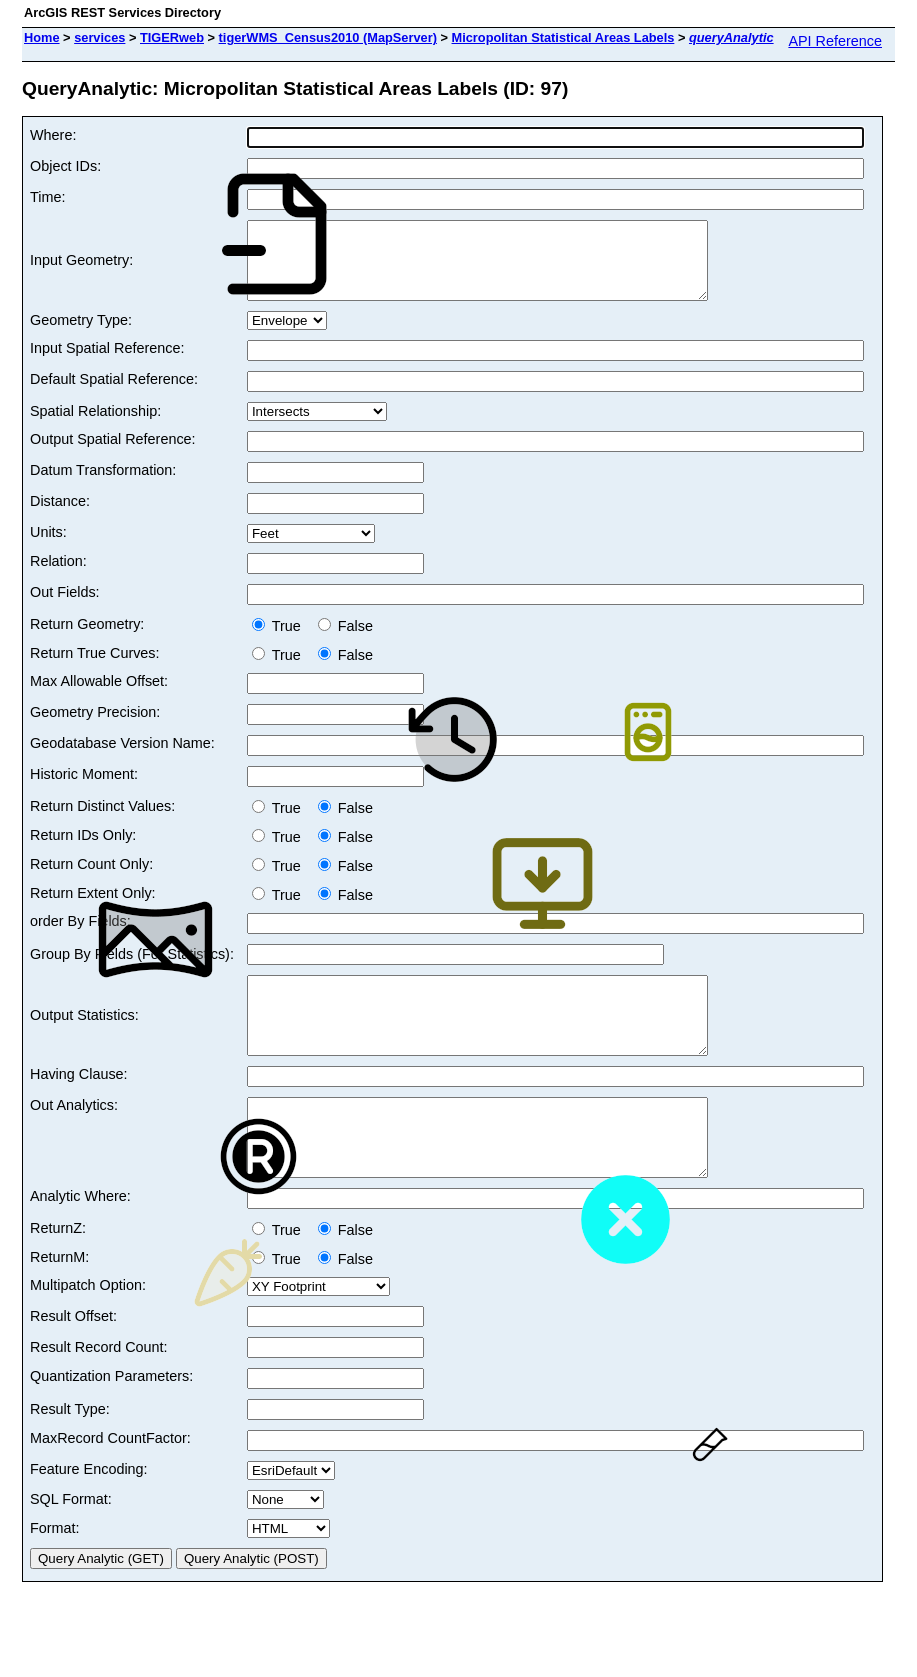  Describe the element at coordinates (648, 732) in the screenshot. I see `access laundry or washing machine controls` at that location.